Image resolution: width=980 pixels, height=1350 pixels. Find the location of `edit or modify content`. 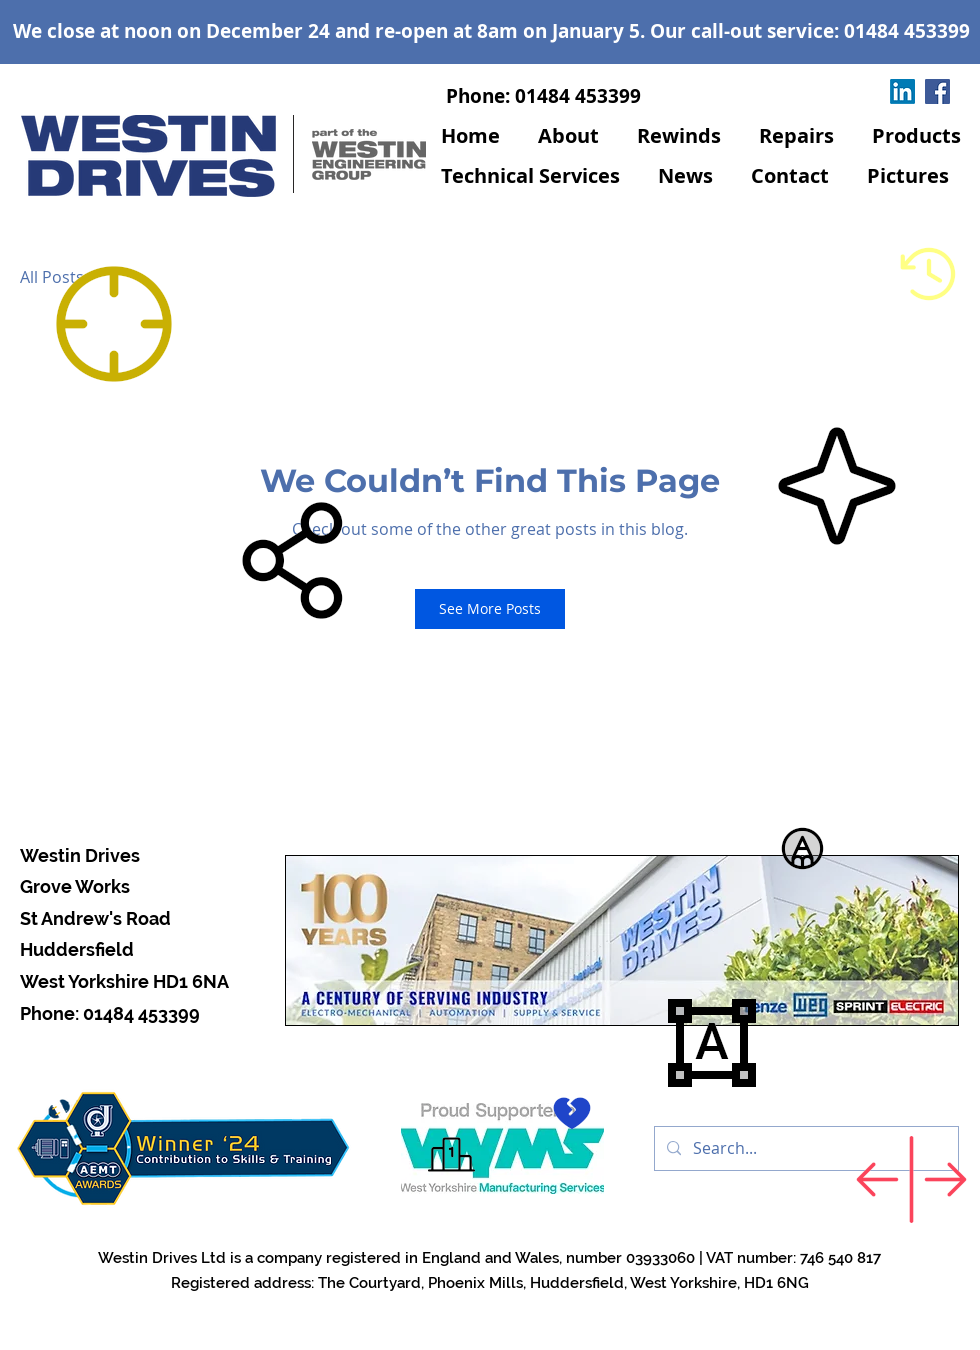

edit or modify content is located at coordinates (802, 848).